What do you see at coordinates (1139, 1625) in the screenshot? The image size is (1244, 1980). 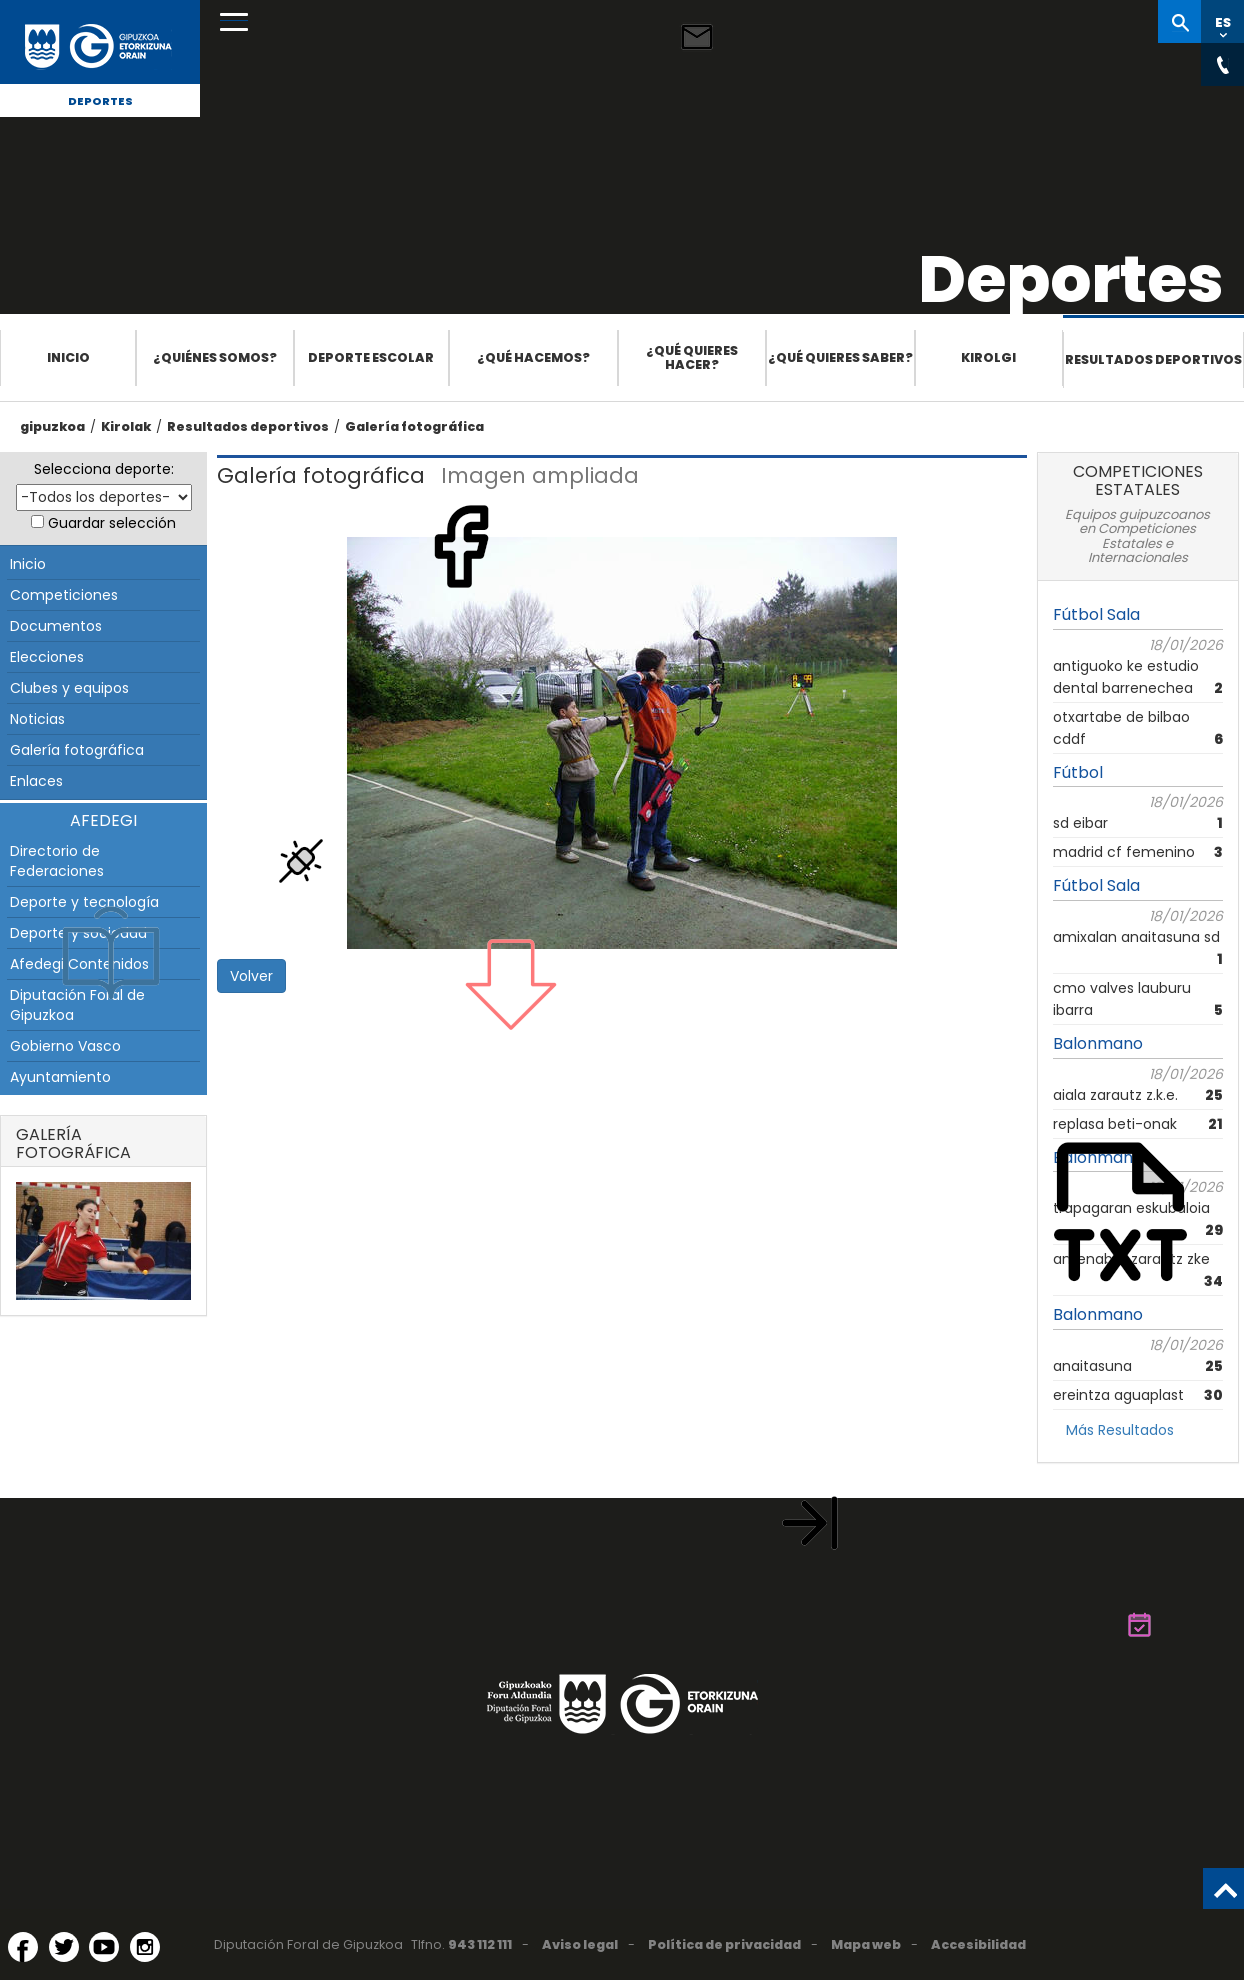 I see `confirm or complete a scheduled event` at bounding box center [1139, 1625].